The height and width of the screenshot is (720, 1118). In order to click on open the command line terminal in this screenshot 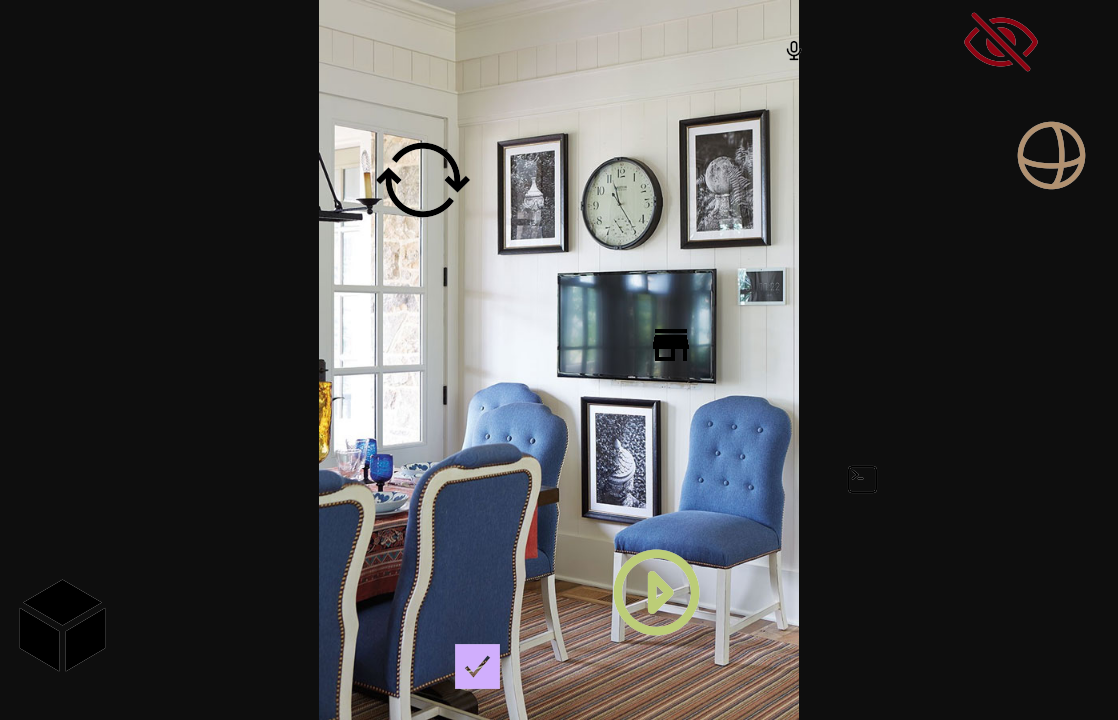, I will do `click(862, 479)`.